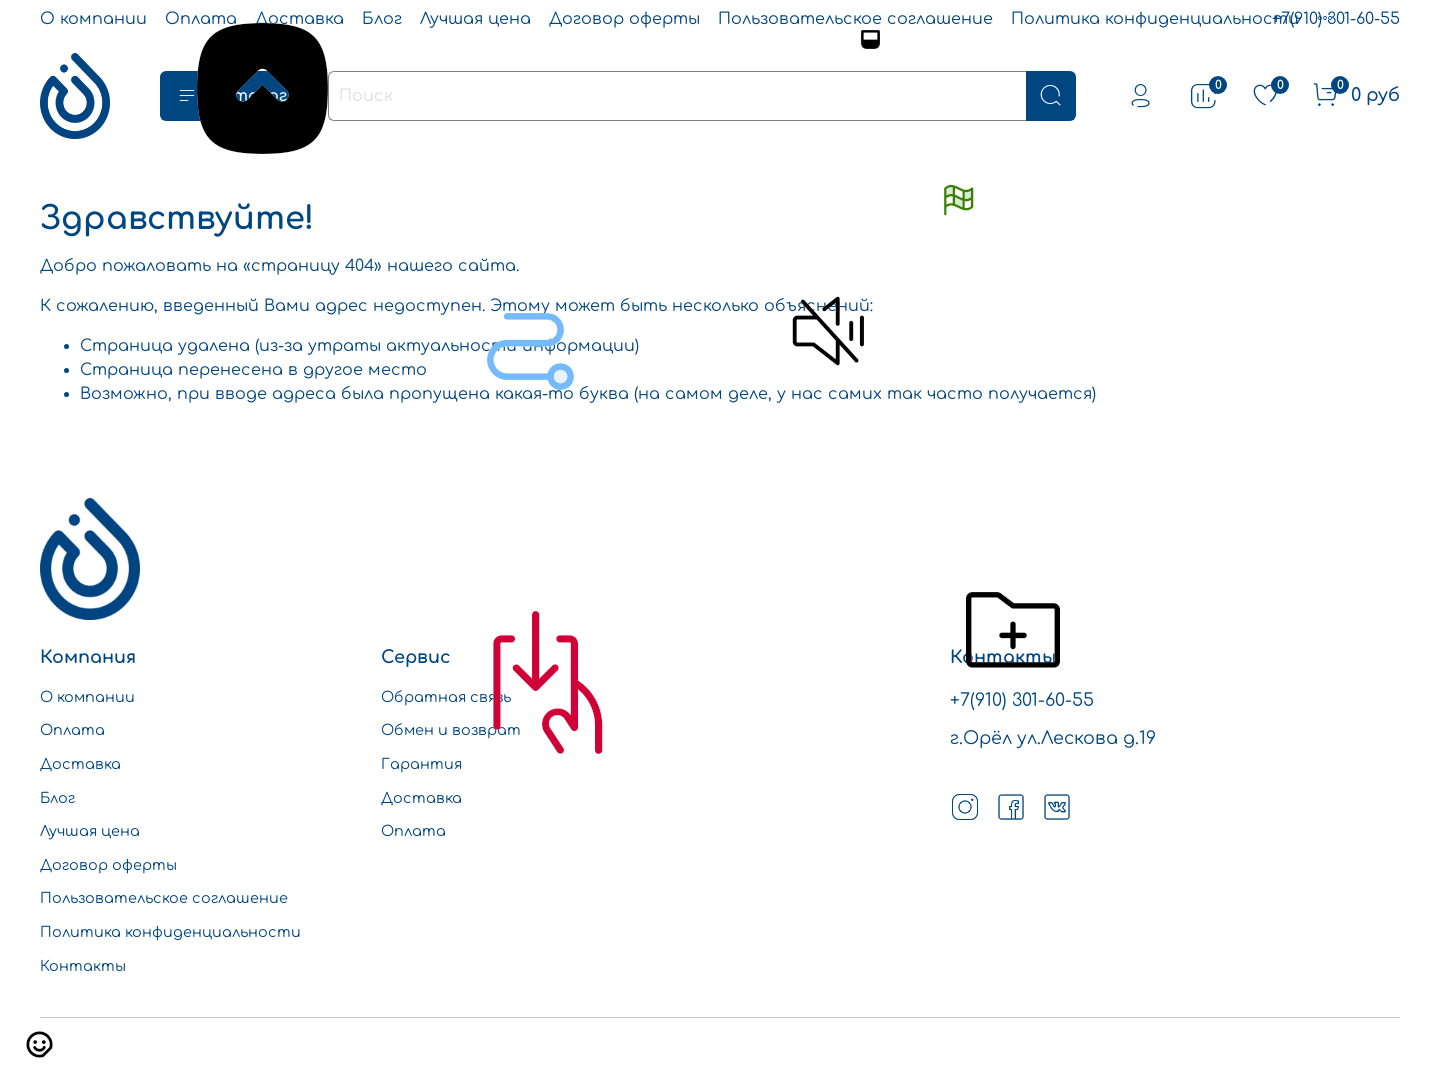 The width and height of the screenshot is (1440, 1071). Describe the element at coordinates (1013, 628) in the screenshot. I see `create a new folder` at that location.